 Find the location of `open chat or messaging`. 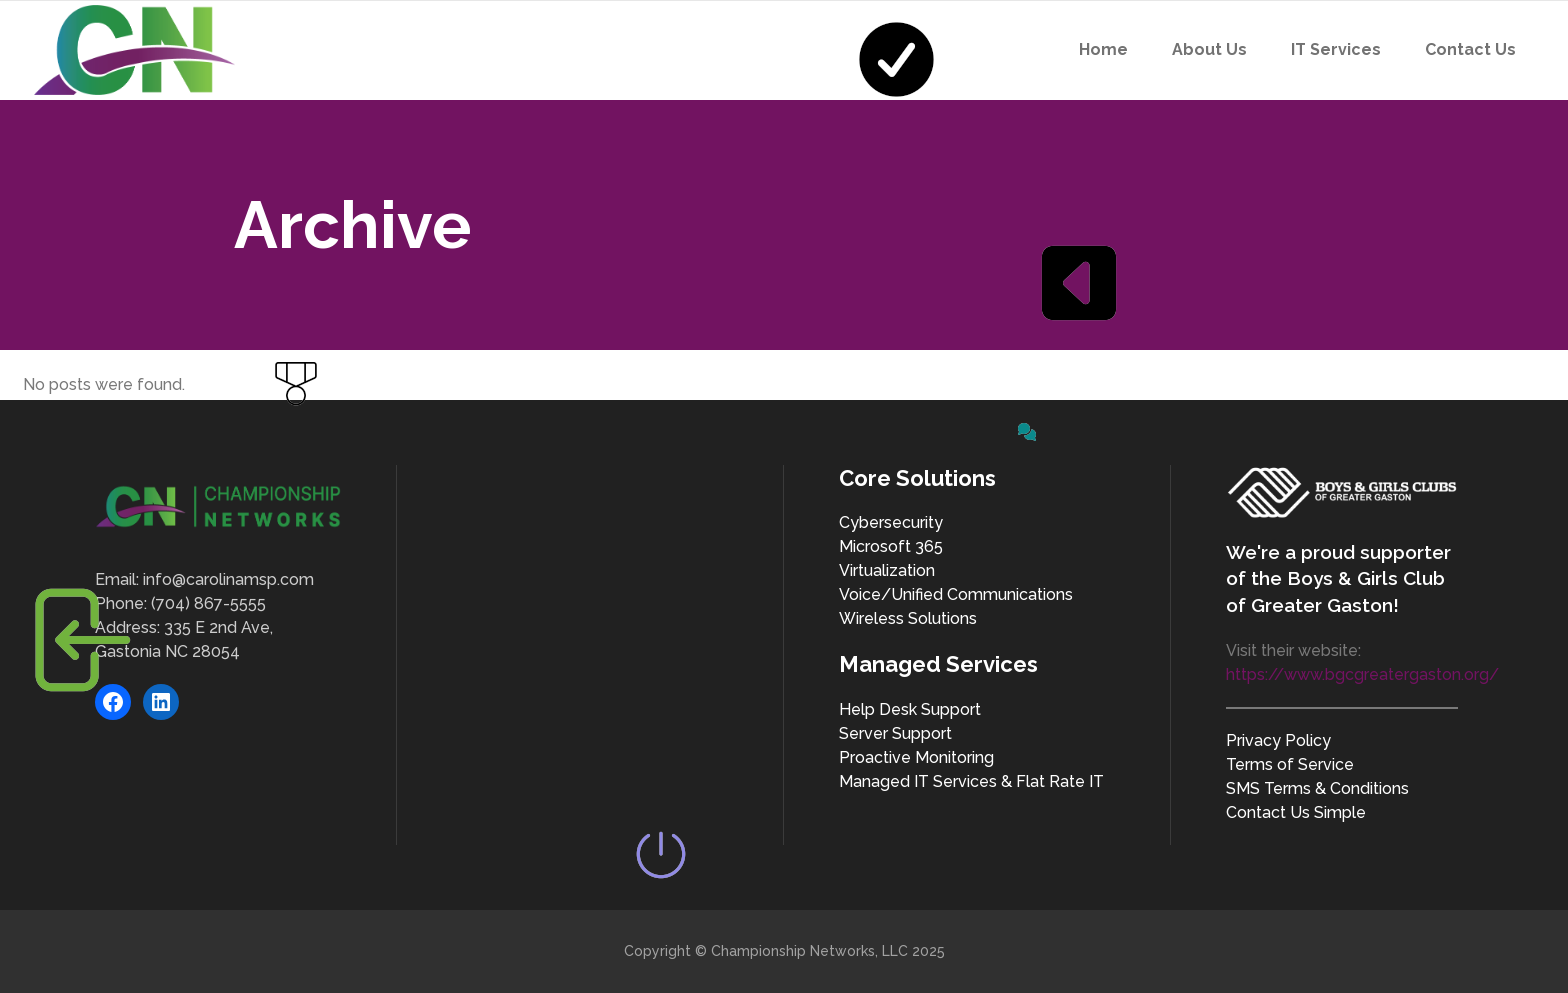

open chat or messaging is located at coordinates (1027, 432).